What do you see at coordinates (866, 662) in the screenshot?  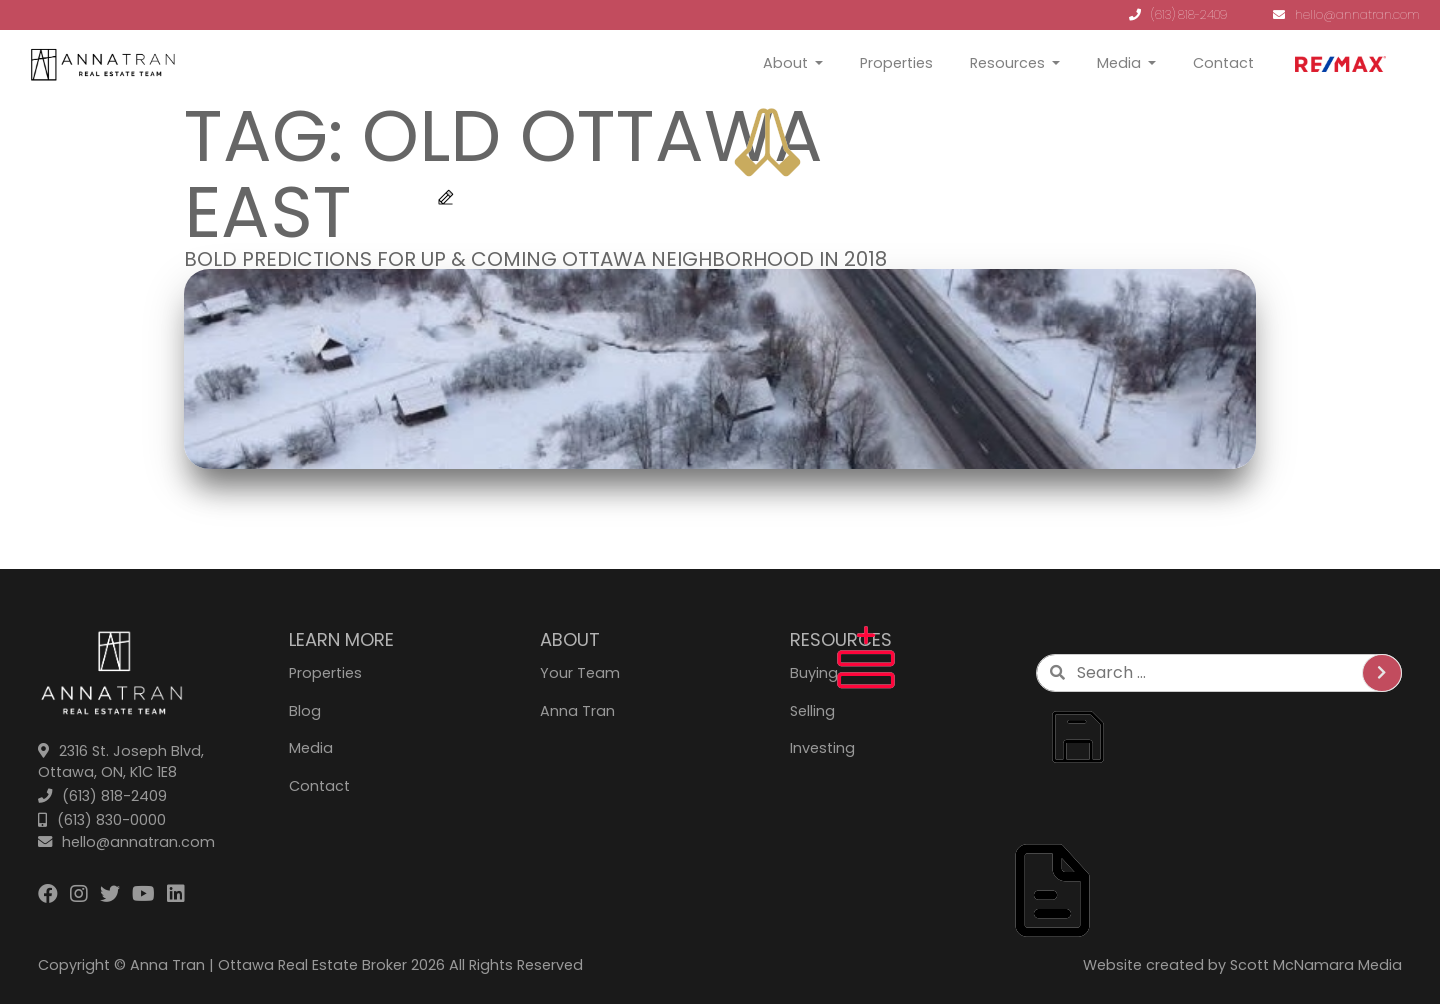 I see `add a new row above` at bounding box center [866, 662].